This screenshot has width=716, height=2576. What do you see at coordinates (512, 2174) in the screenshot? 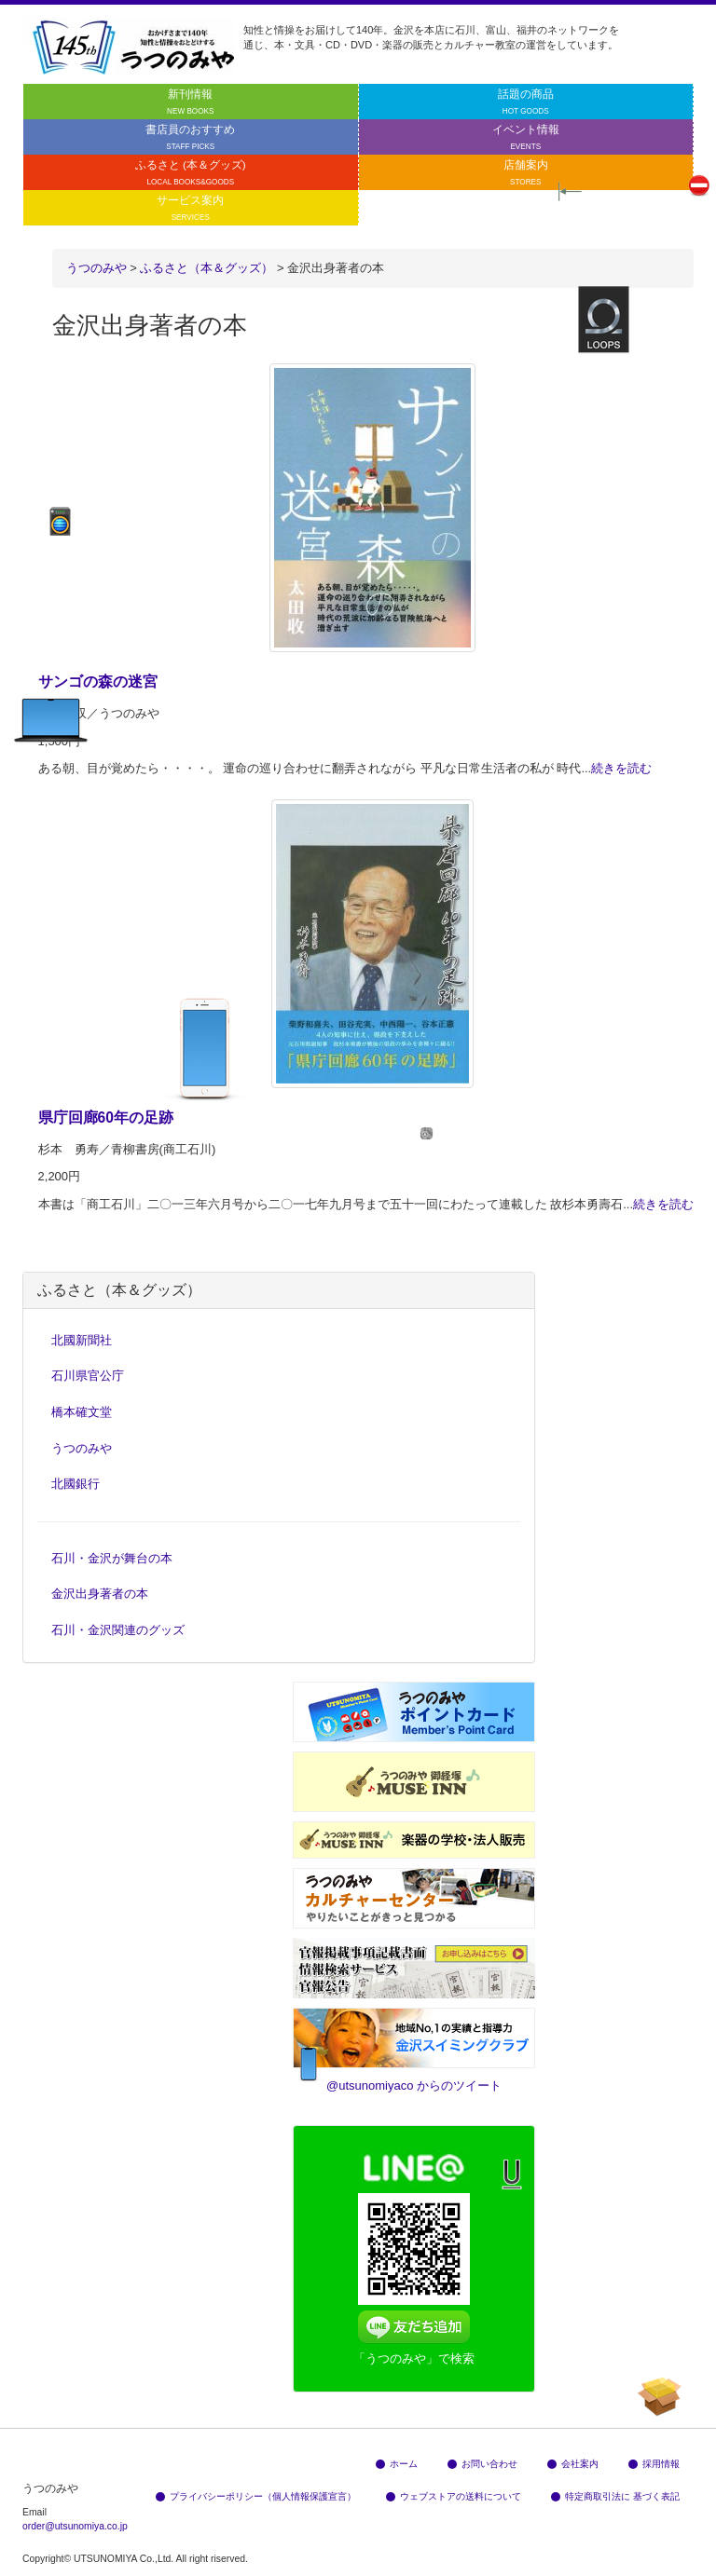
I see `apply underline formatting to selected text` at bounding box center [512, 2174].